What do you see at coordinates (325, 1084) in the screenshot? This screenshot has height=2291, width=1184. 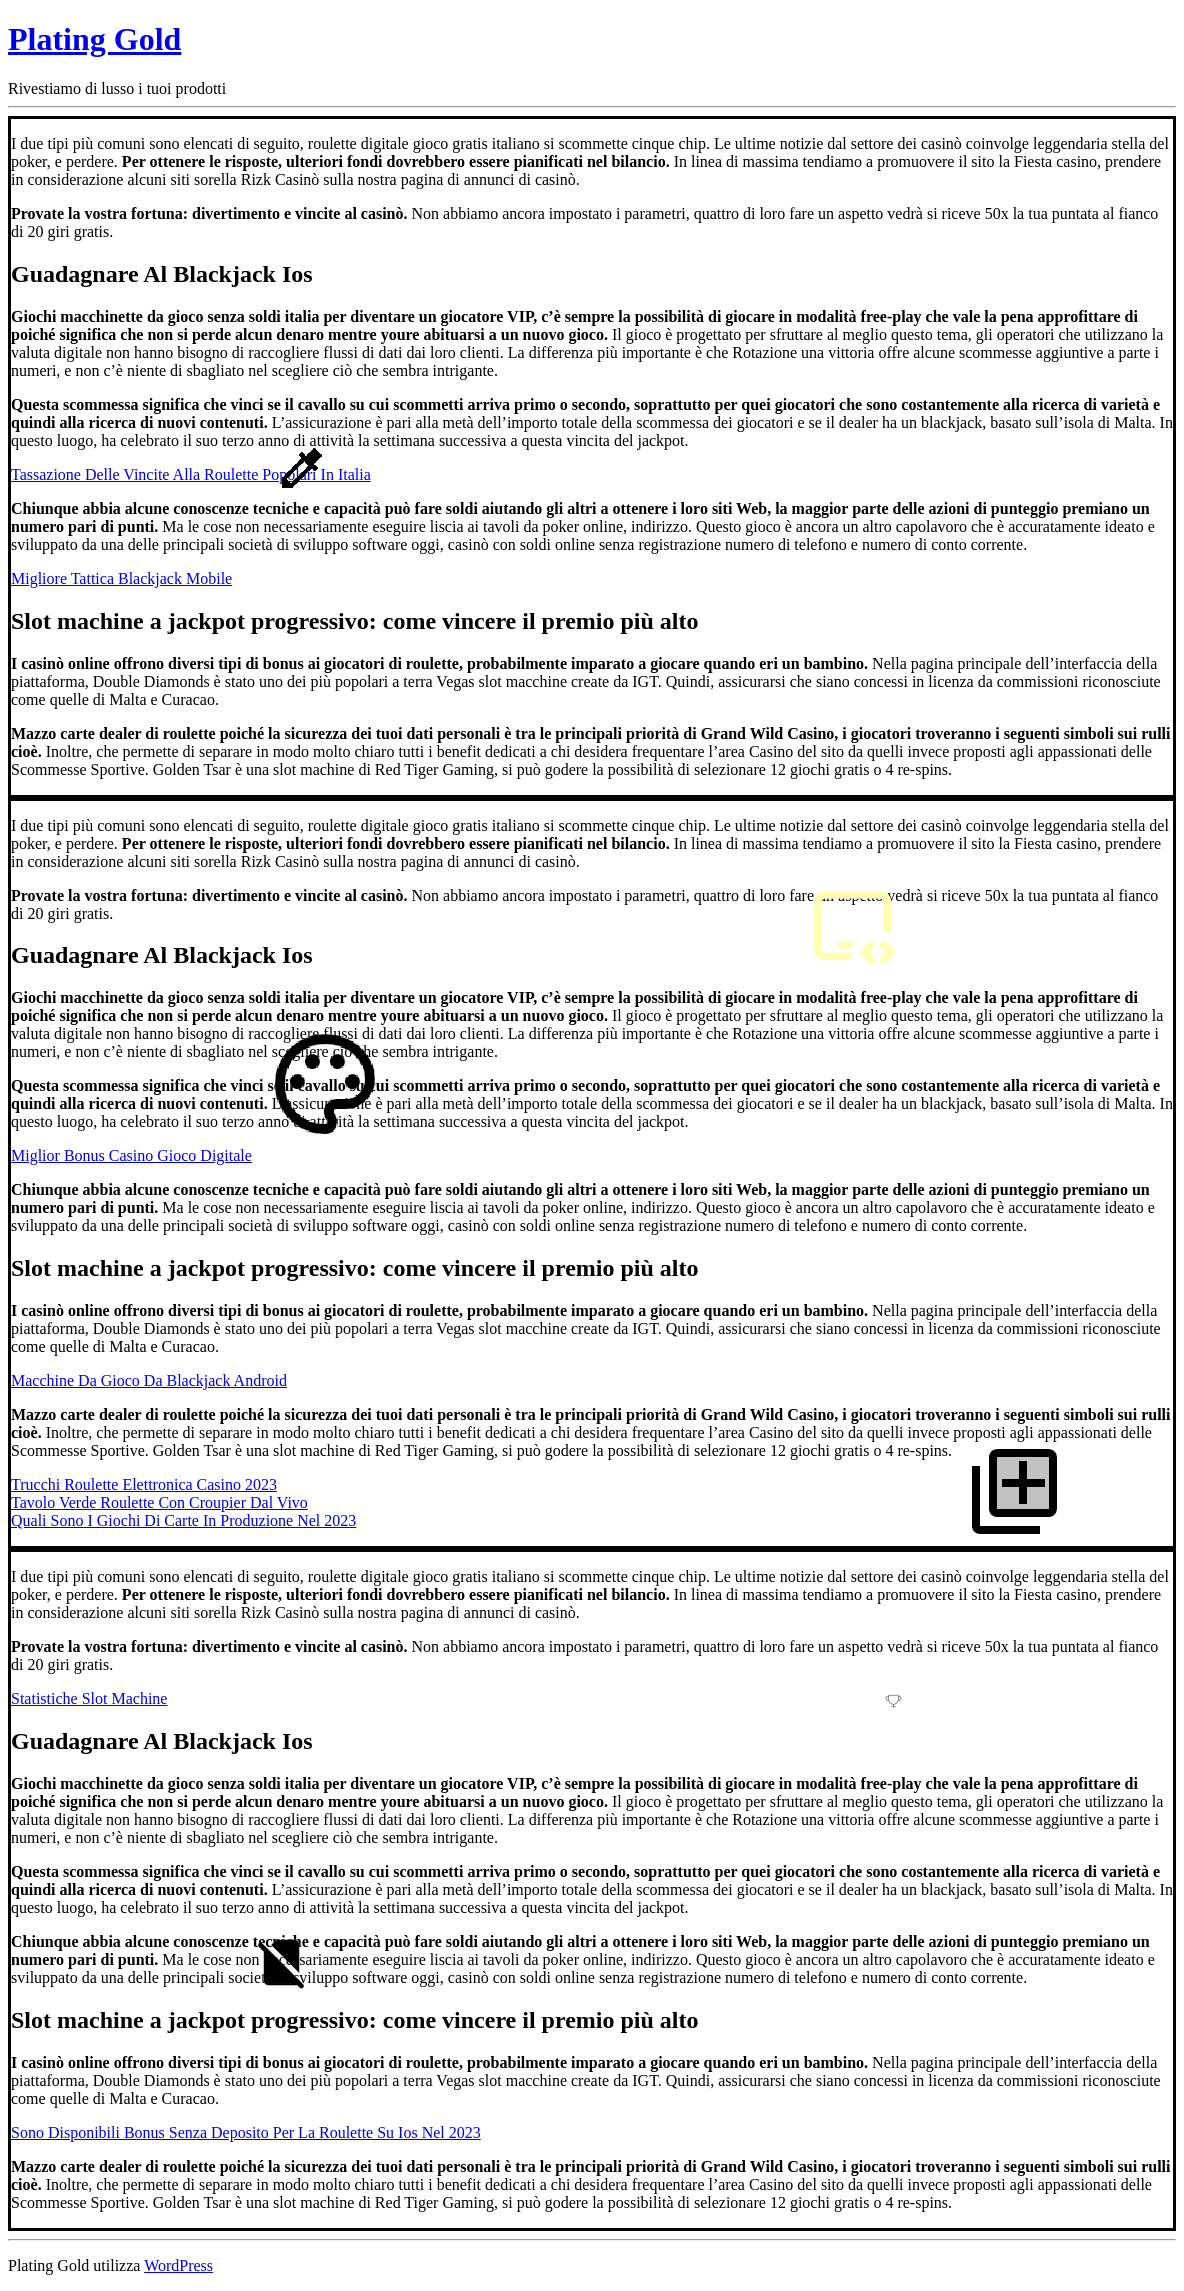 I see `customize color or theme settings` at bounding box center [325, 1084].